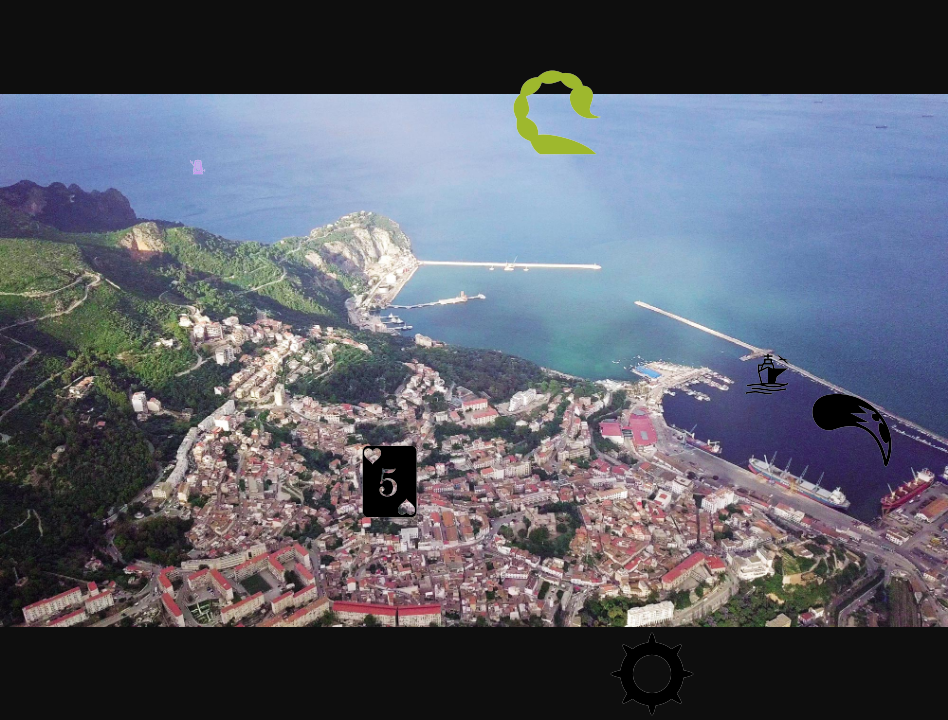 This screenshot has width=948, height=720. What do you see at coordinates (198, 166) in the screenshot?
I see `set tempo or timing for music playback` at bounding box center [198, 166].